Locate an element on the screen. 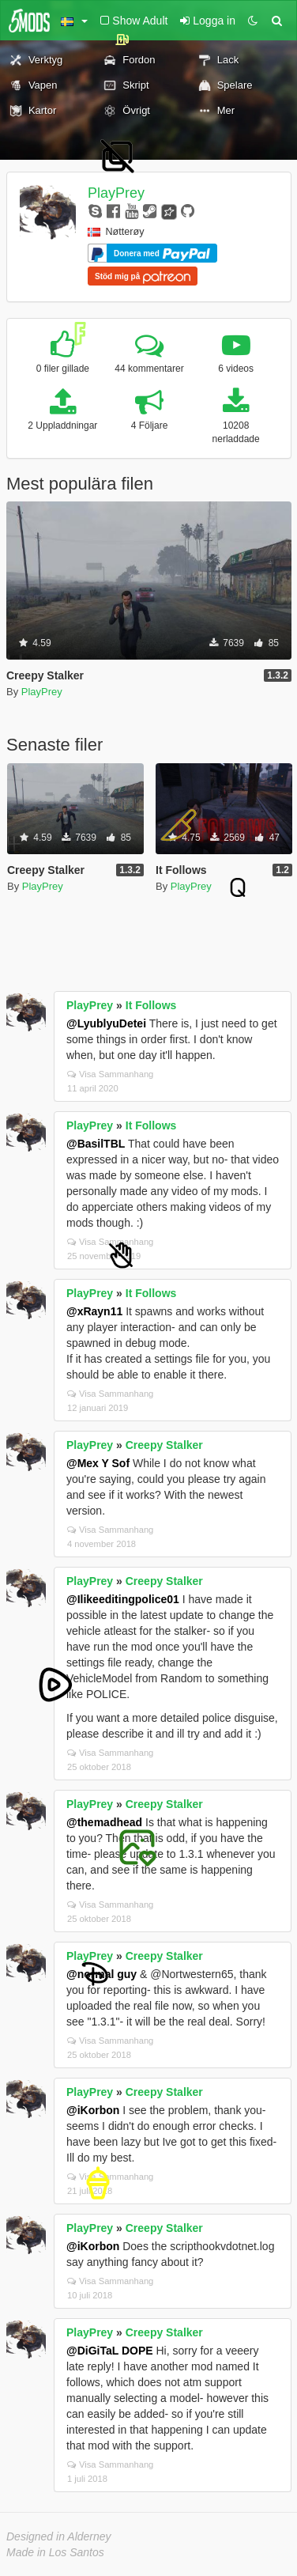  find nearby EV charging stations is located at coordinates (122, 40).